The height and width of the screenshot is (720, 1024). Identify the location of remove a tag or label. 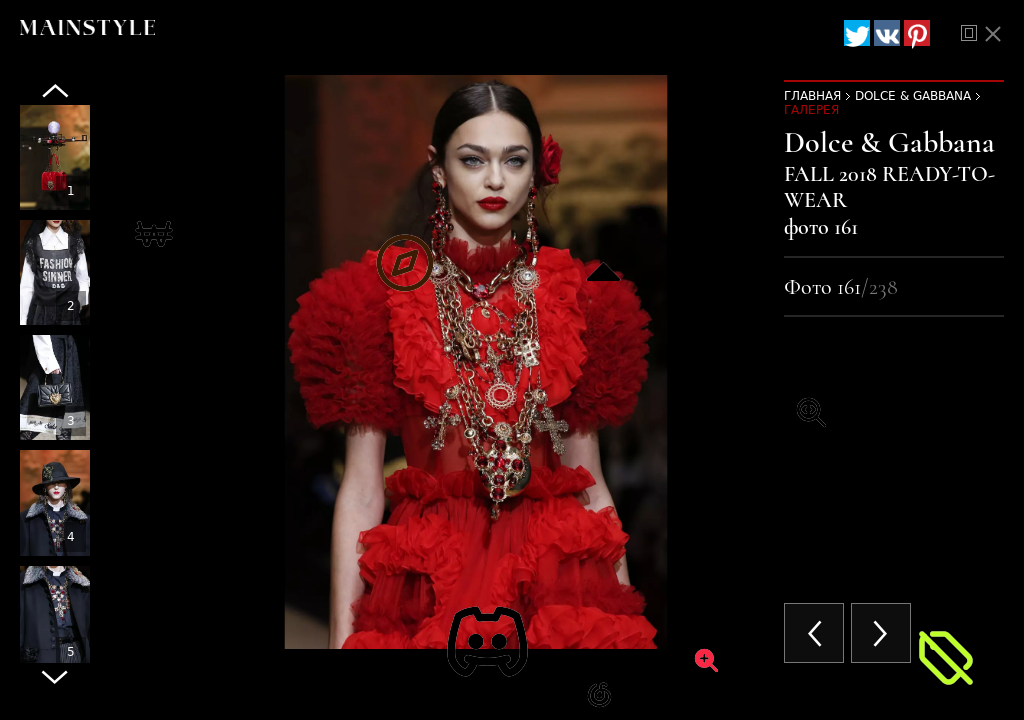
(946, 658).